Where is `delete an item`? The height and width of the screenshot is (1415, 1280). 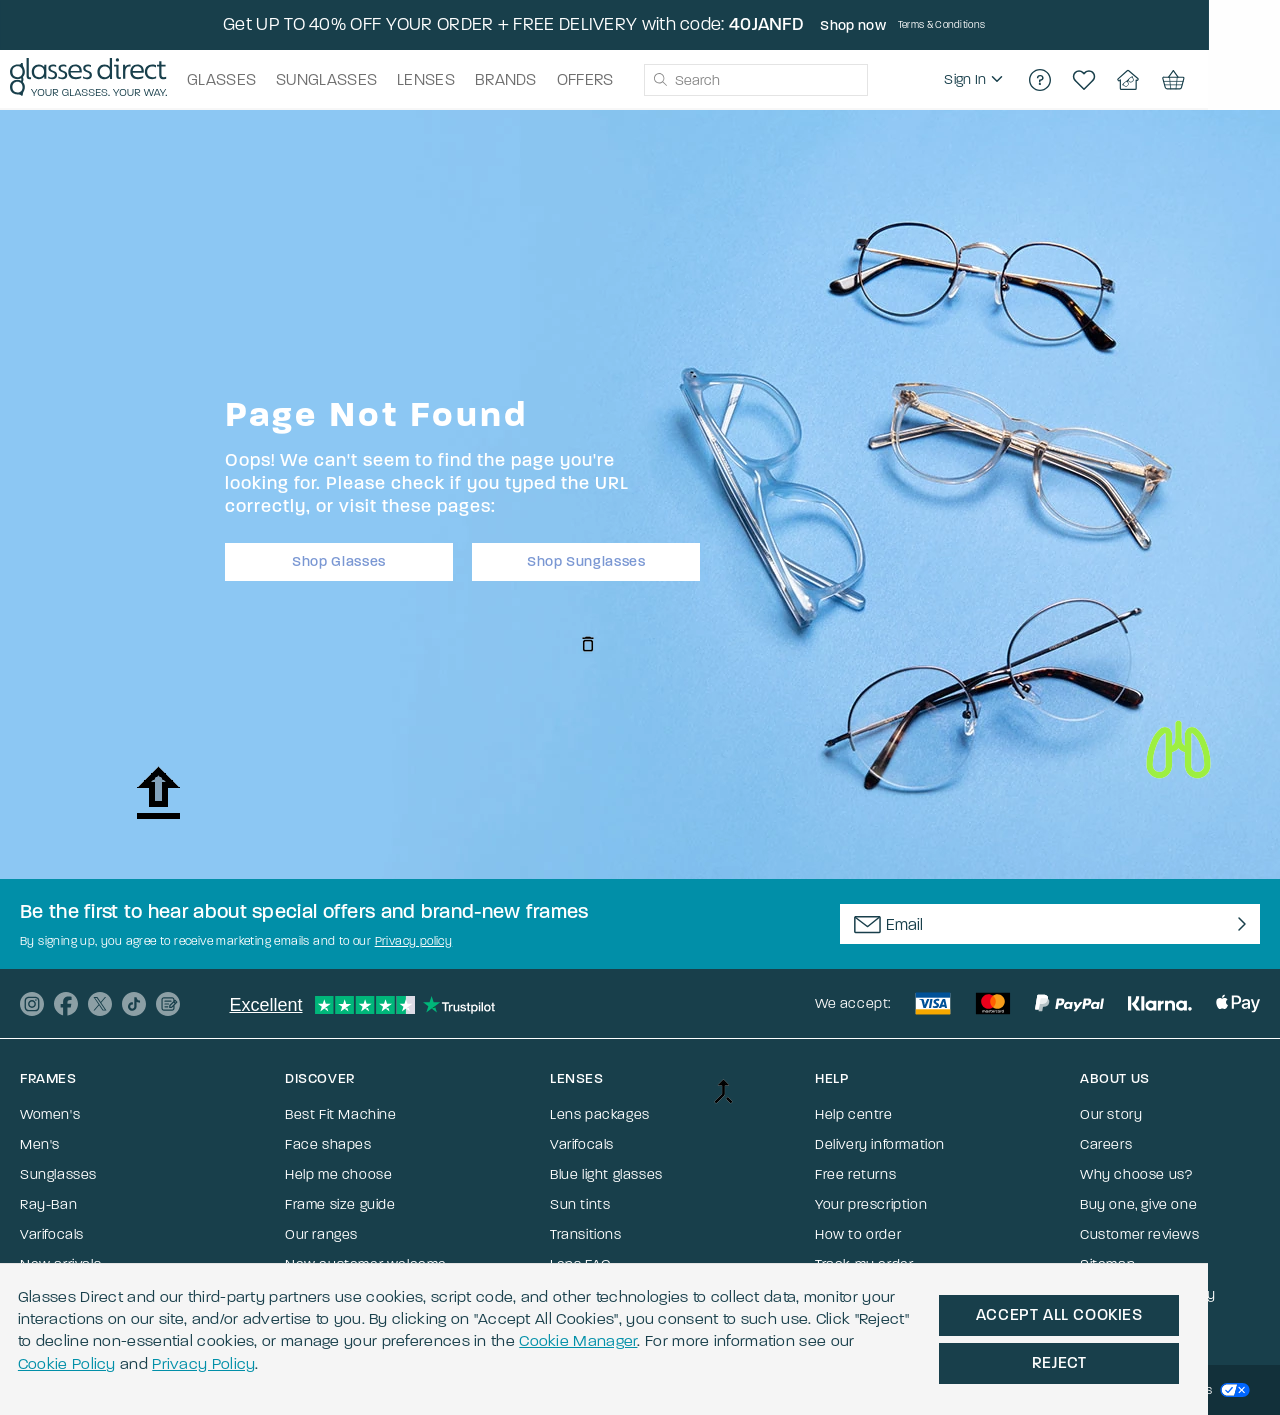 delete an item is located at coordinates (588, 644).